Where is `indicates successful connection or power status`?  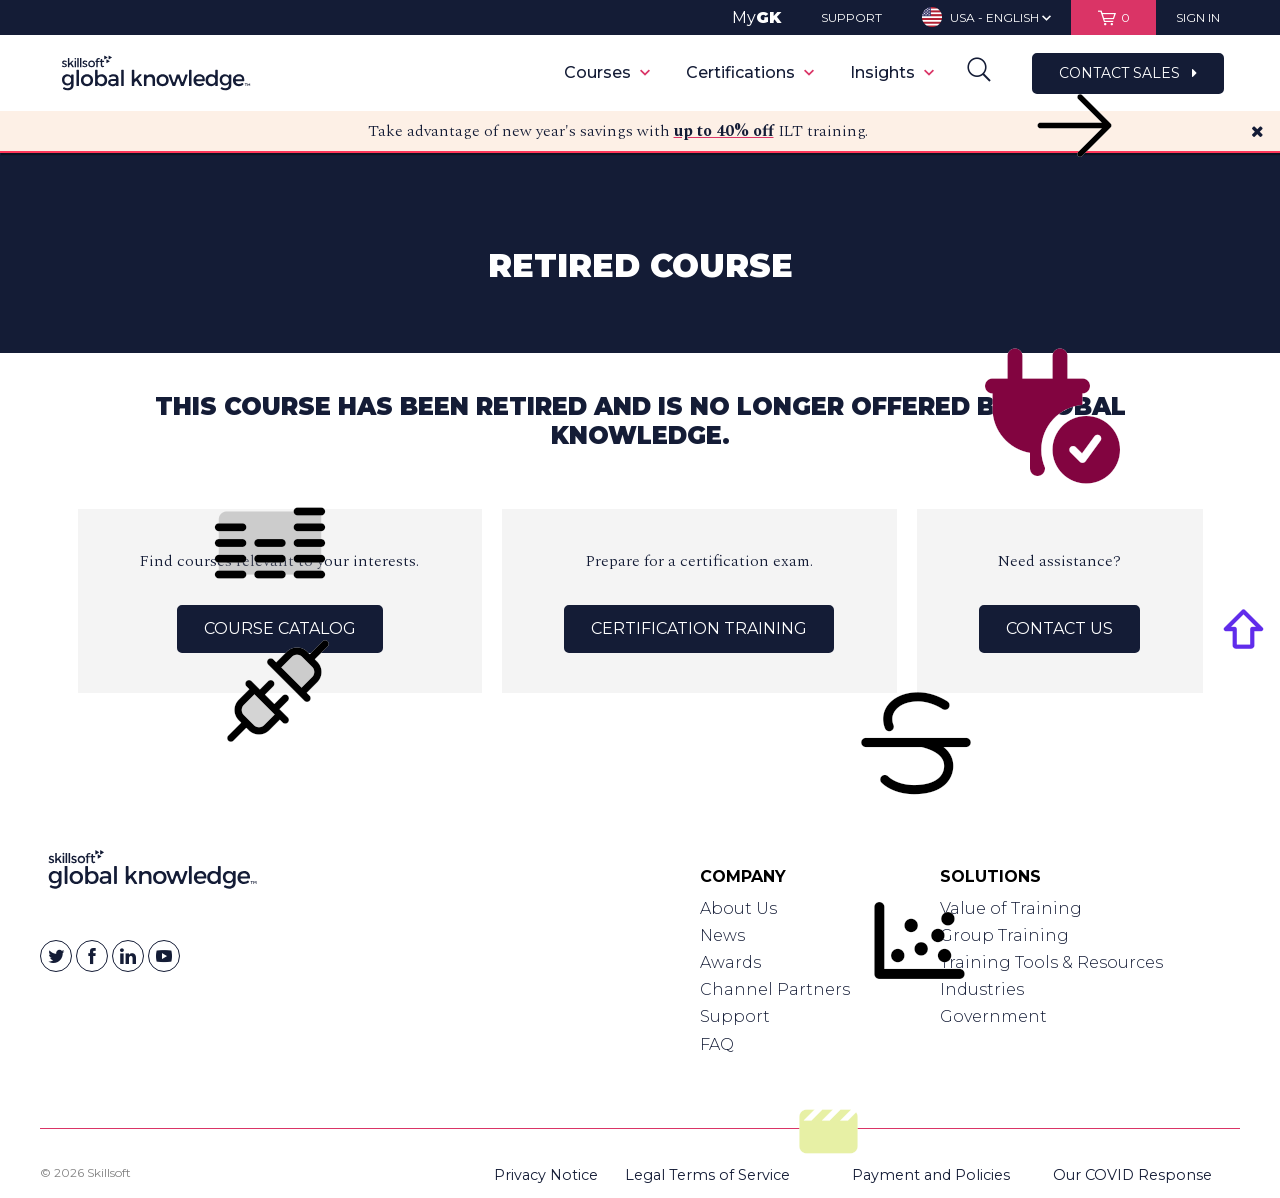 indicates successful connection or power status is located at coordinates (1045, 416).